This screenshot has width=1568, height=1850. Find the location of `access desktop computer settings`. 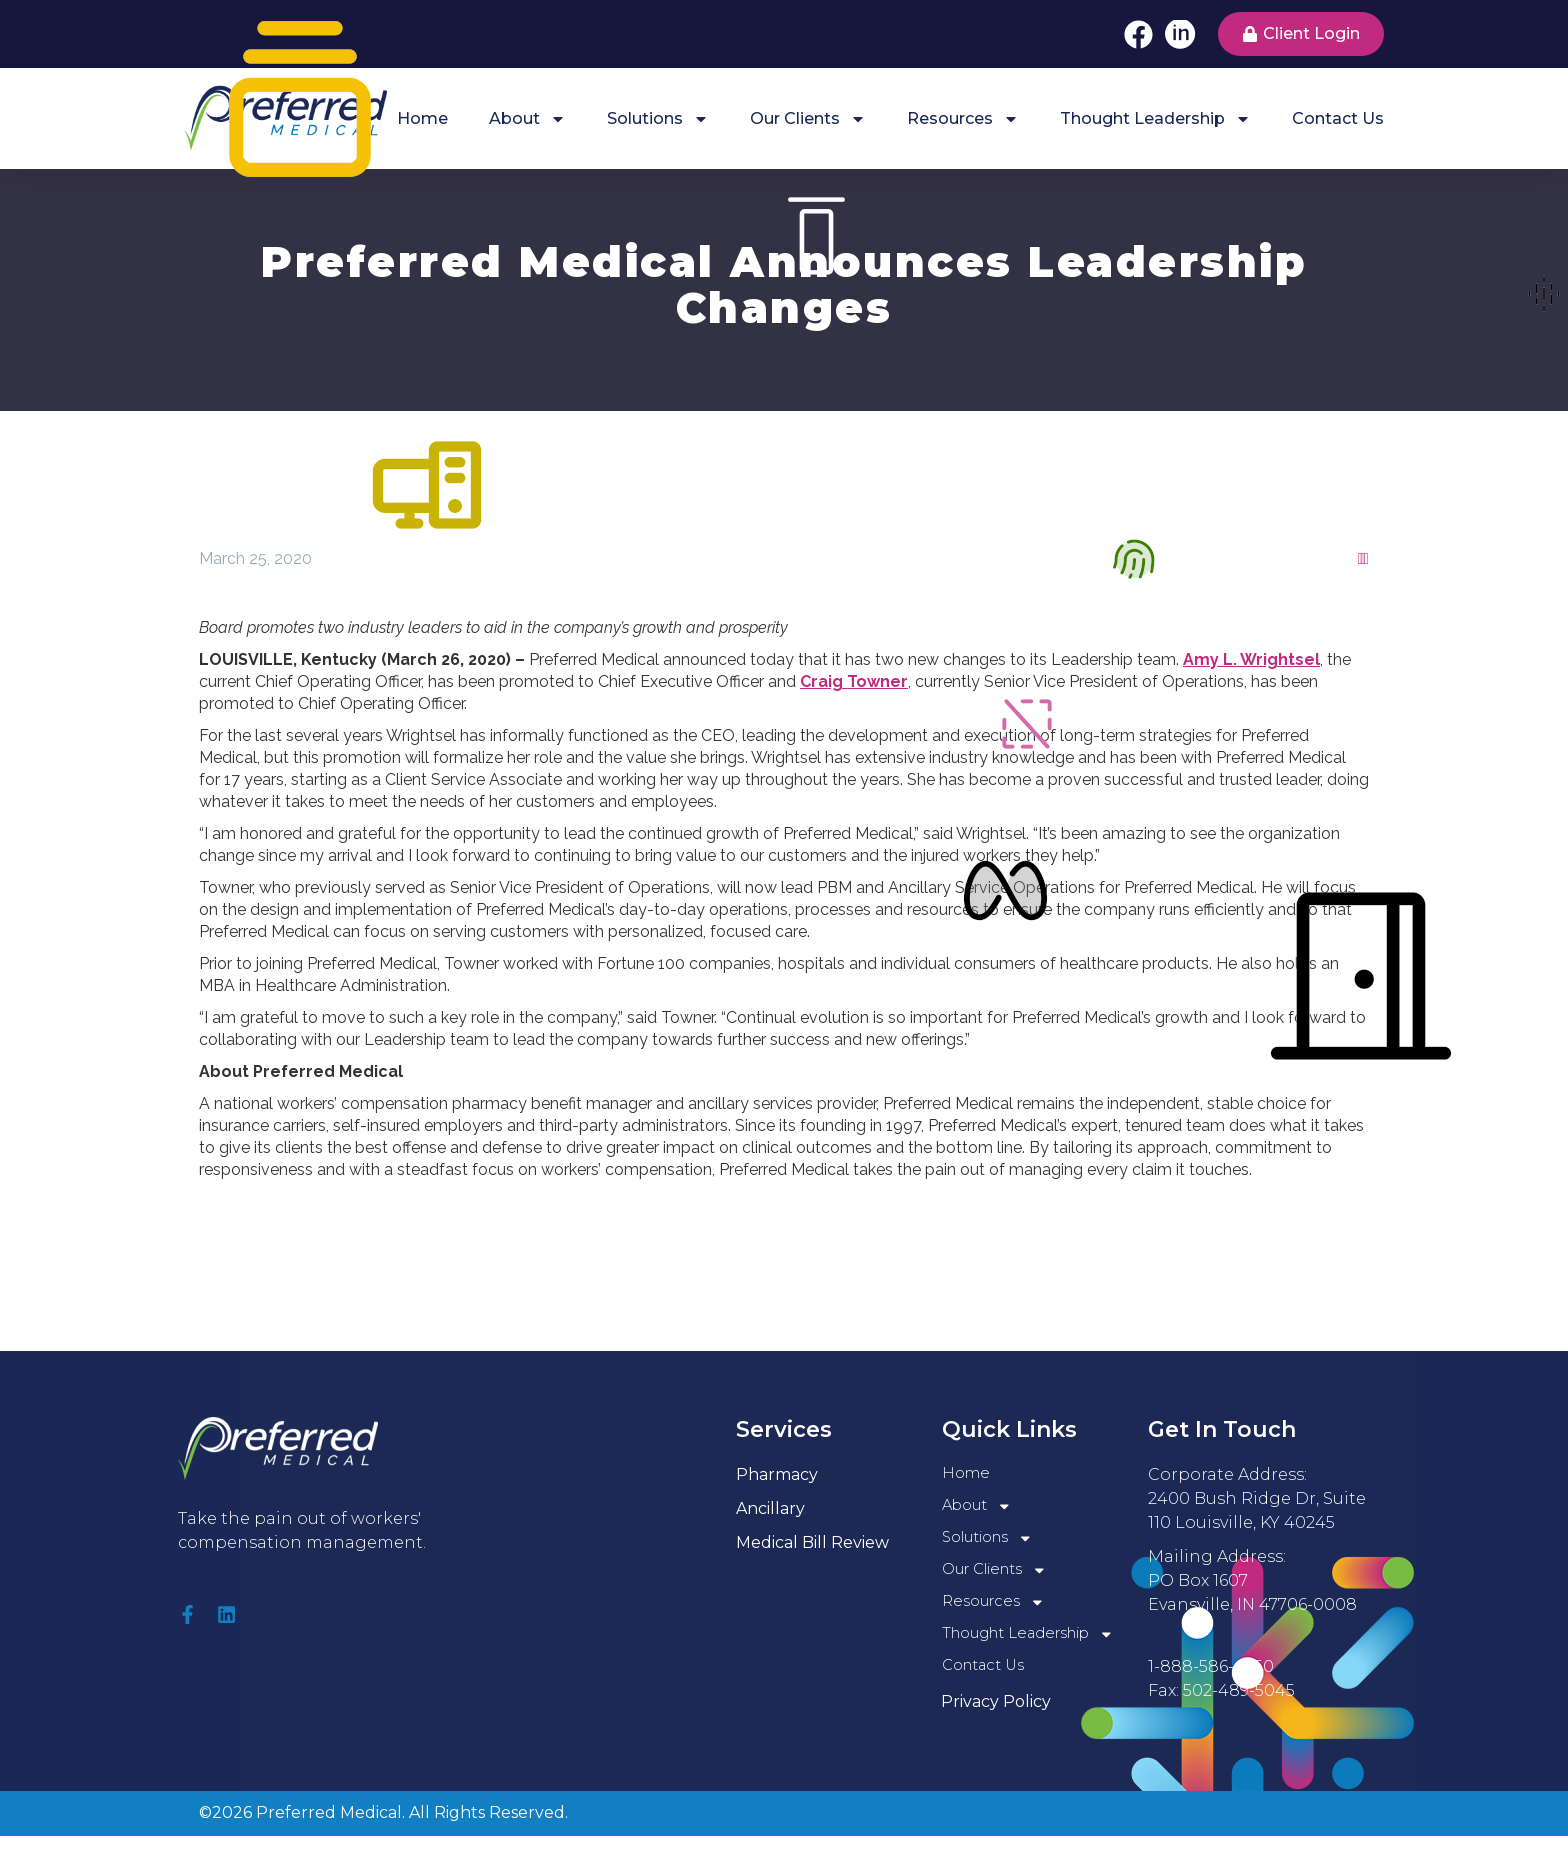

access desktop computer settings is located at coordinates (427, 485).